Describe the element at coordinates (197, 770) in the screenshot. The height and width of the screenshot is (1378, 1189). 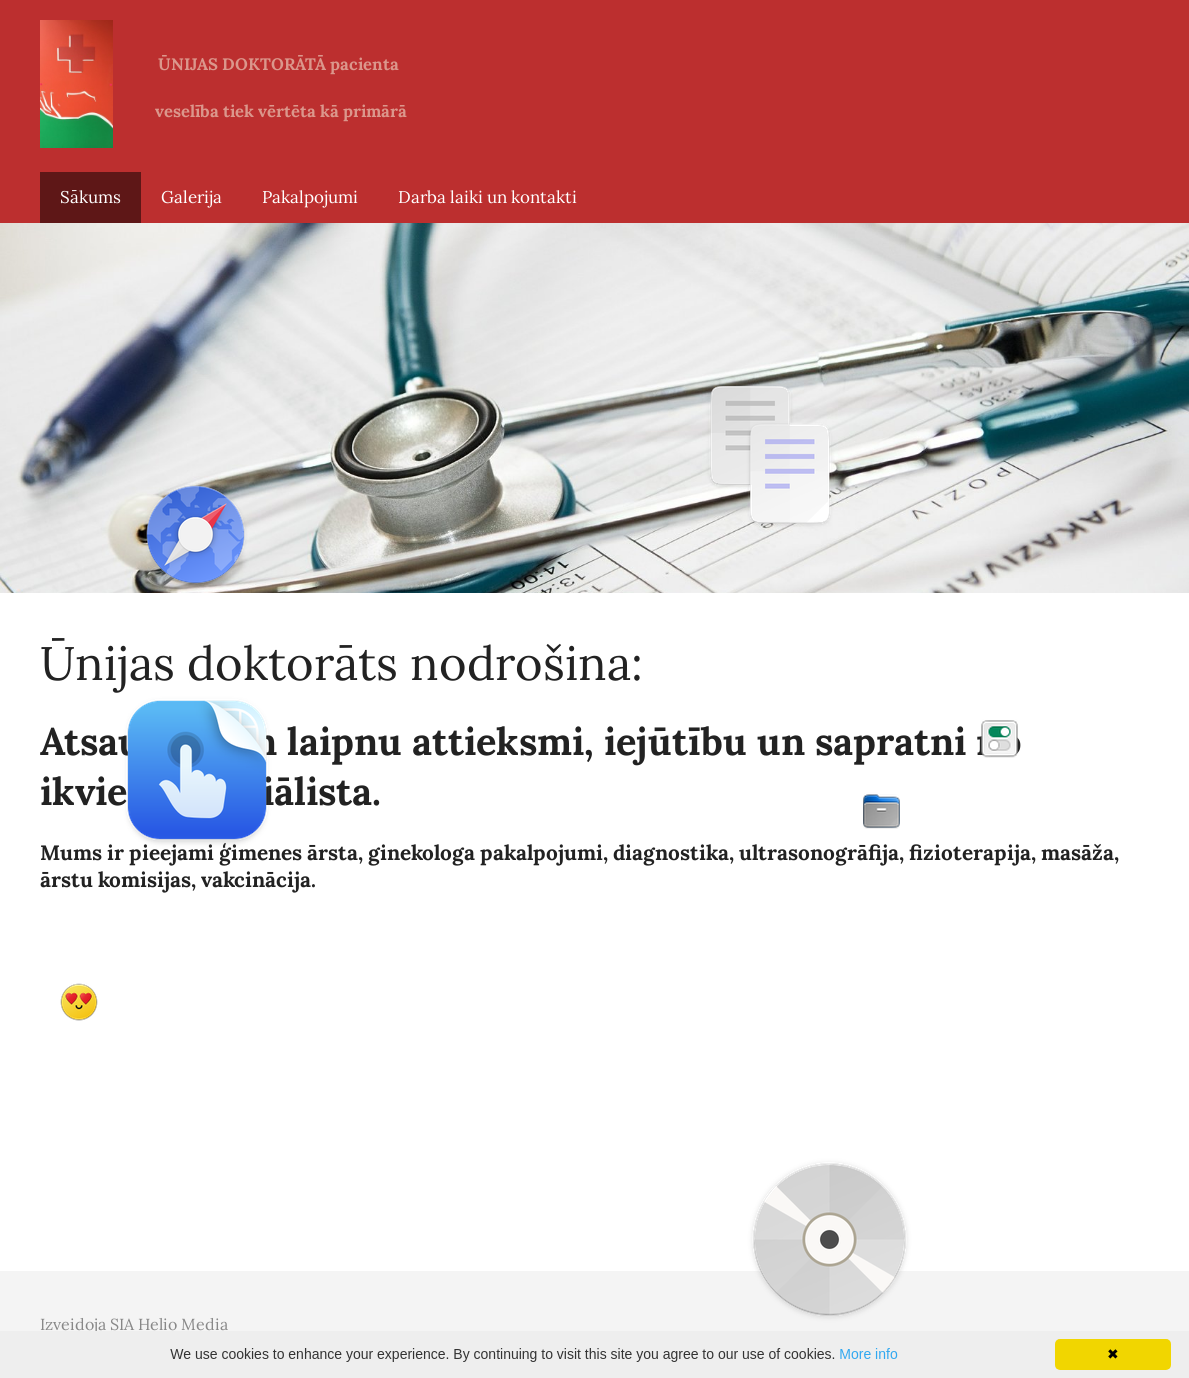
I see `open touchscreen settings and preferences` at that location.